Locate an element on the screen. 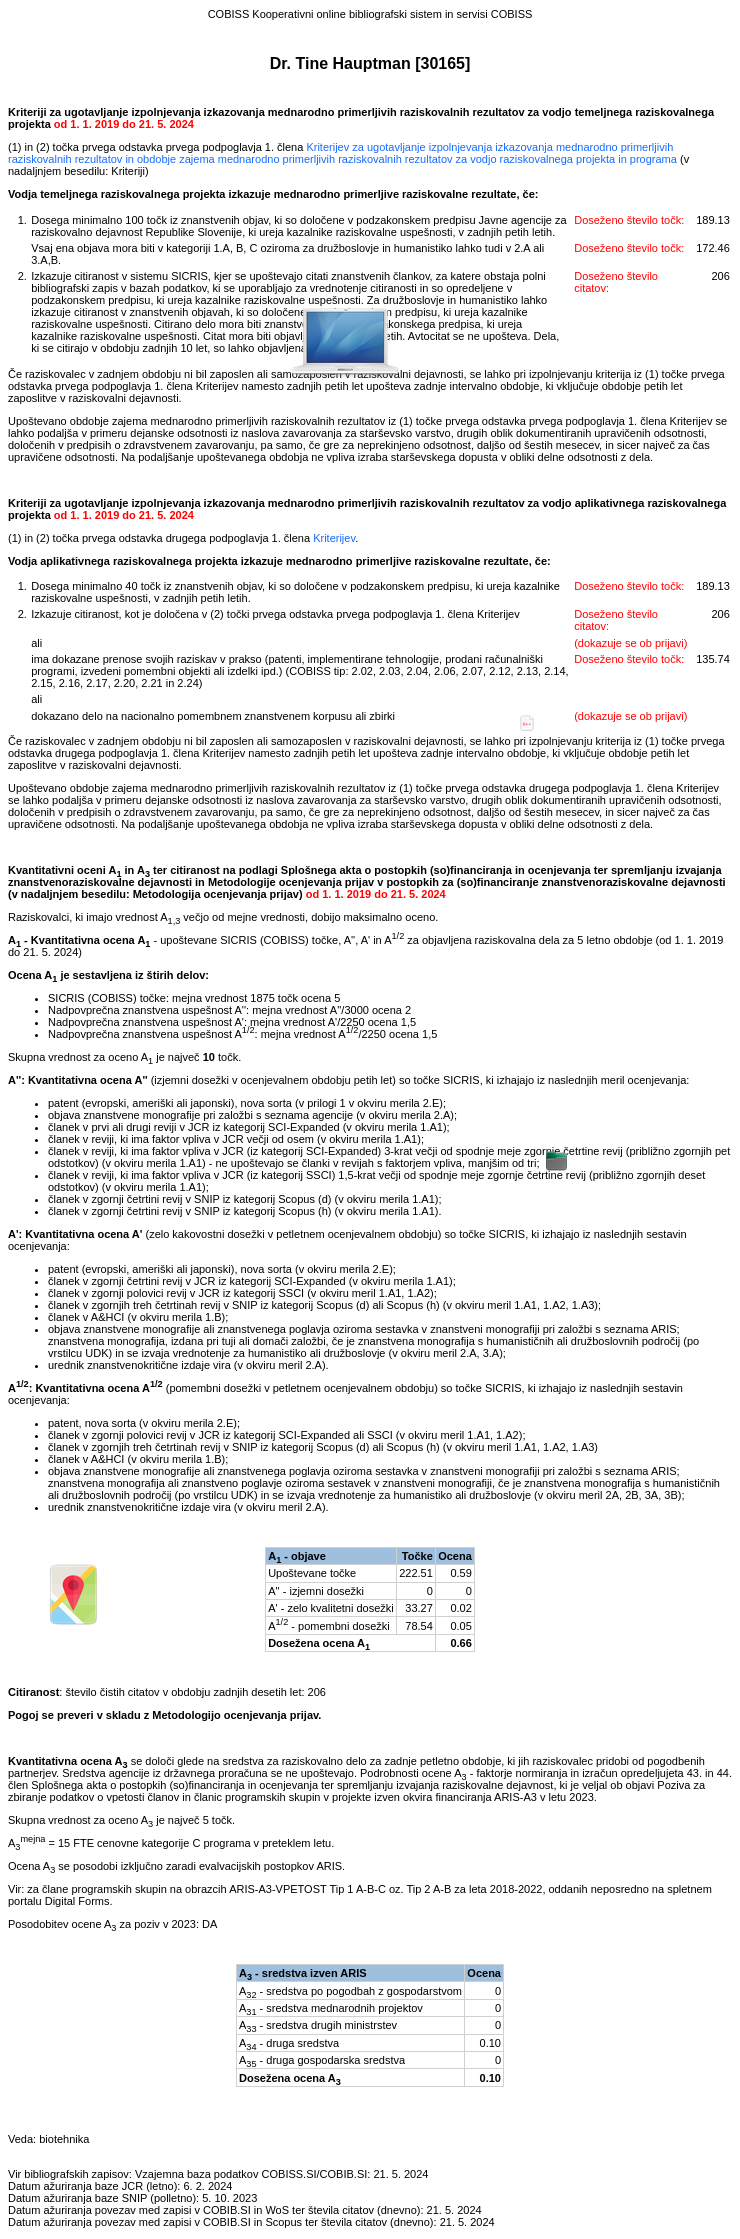  represents an apple ibook g4 laptop device is located at coordinates (345, 341).